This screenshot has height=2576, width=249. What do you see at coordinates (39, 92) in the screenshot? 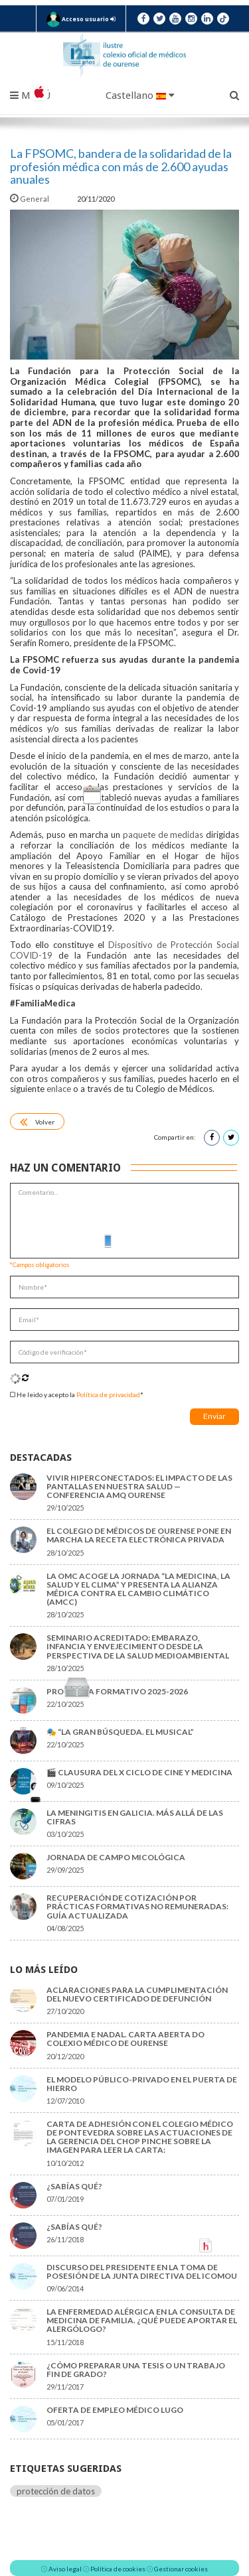
I see `access AppleCare support for your Mac` at bounding box center [39, 92].